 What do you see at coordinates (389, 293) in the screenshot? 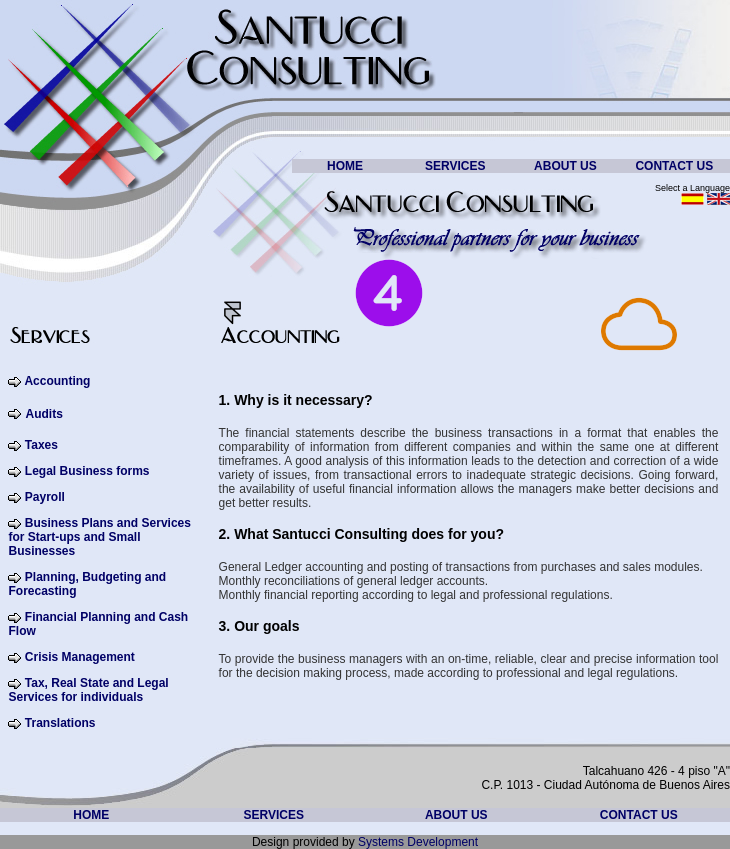
I see `indicates step four in a multi-step process` at bounding box center [389, 293].